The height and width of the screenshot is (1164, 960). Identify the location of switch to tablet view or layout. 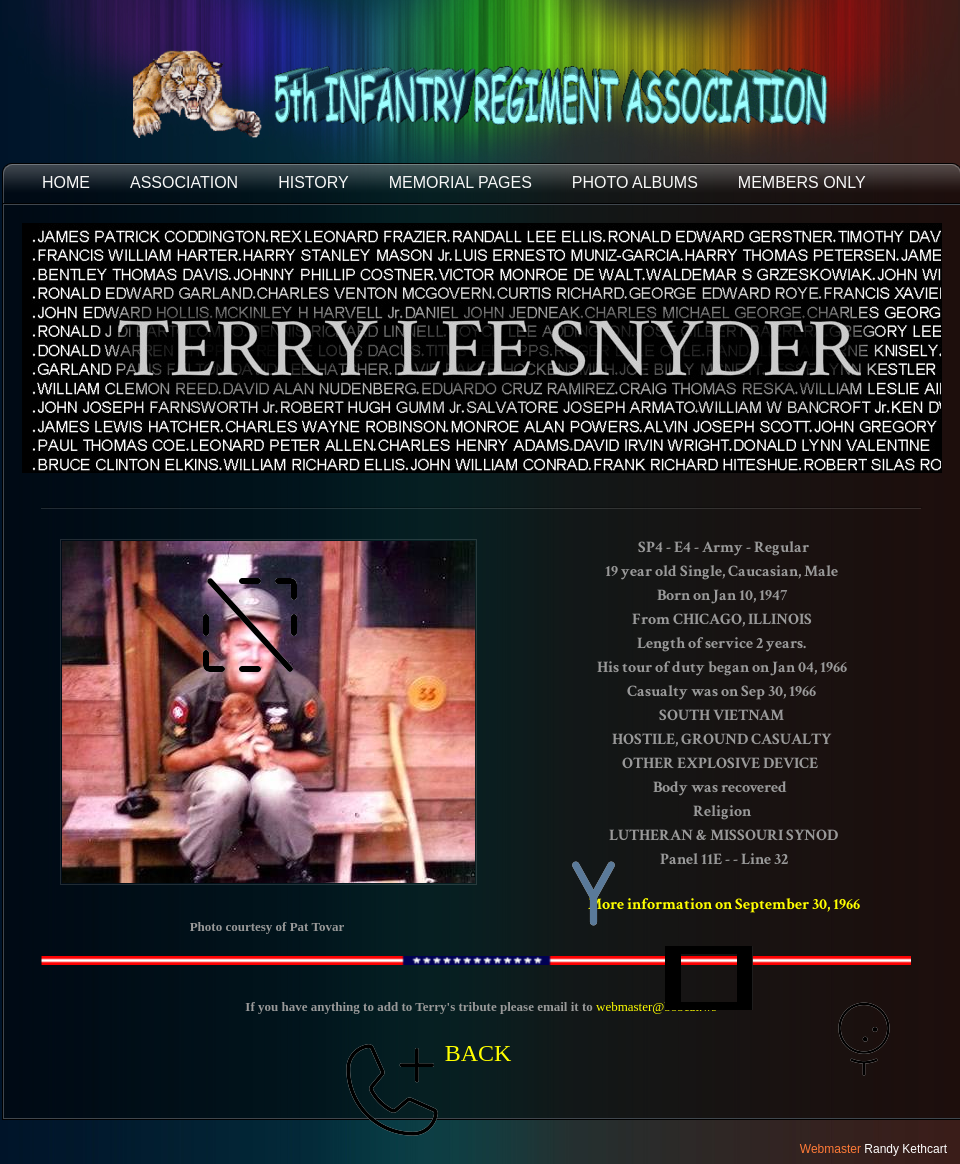
(709, 978).